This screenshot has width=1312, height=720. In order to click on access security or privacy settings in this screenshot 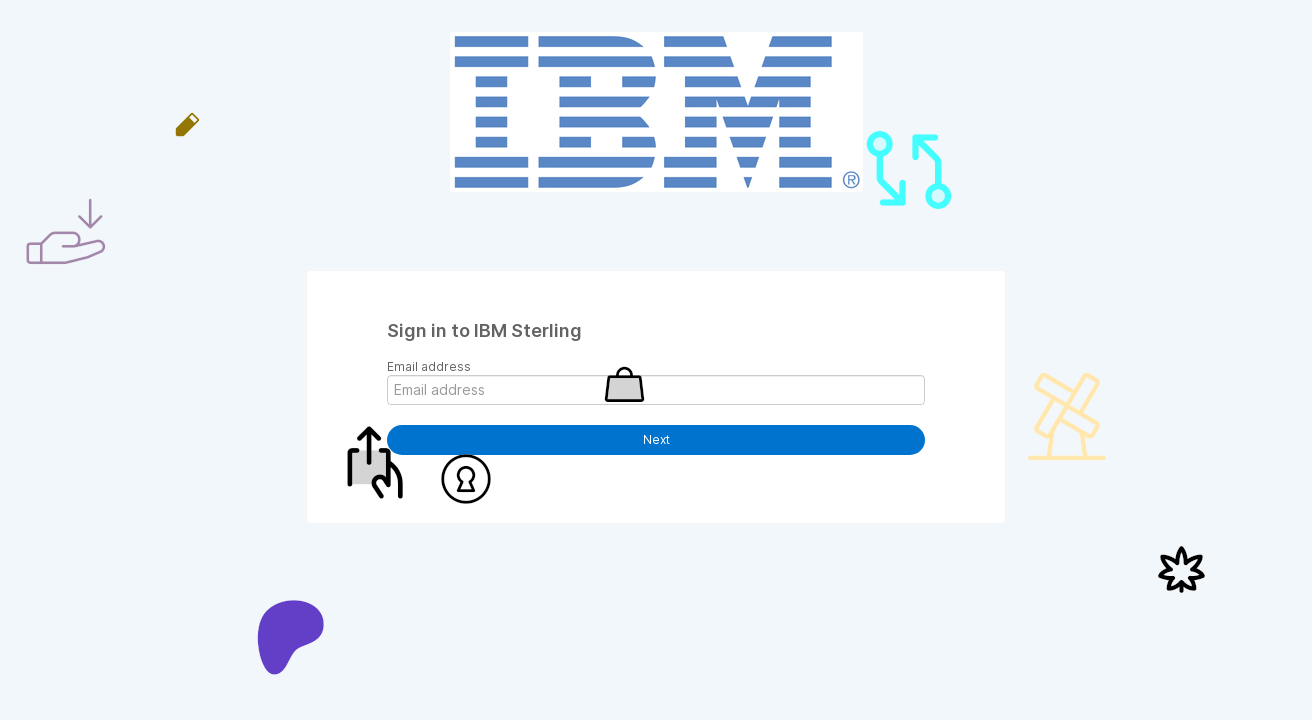, I will do `click(466, 479)`.